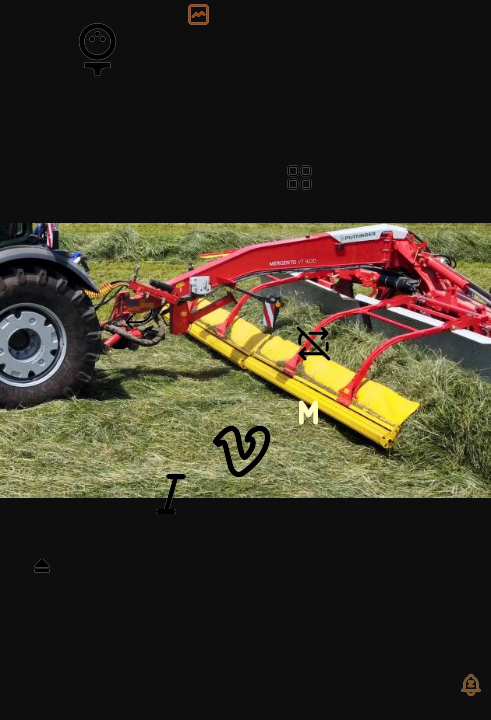 The width and height of the screenshot is (491, 720). Describe the element at coordinates (42, 567) in the screenshot. I see `eject a disc or removable media` at that location.